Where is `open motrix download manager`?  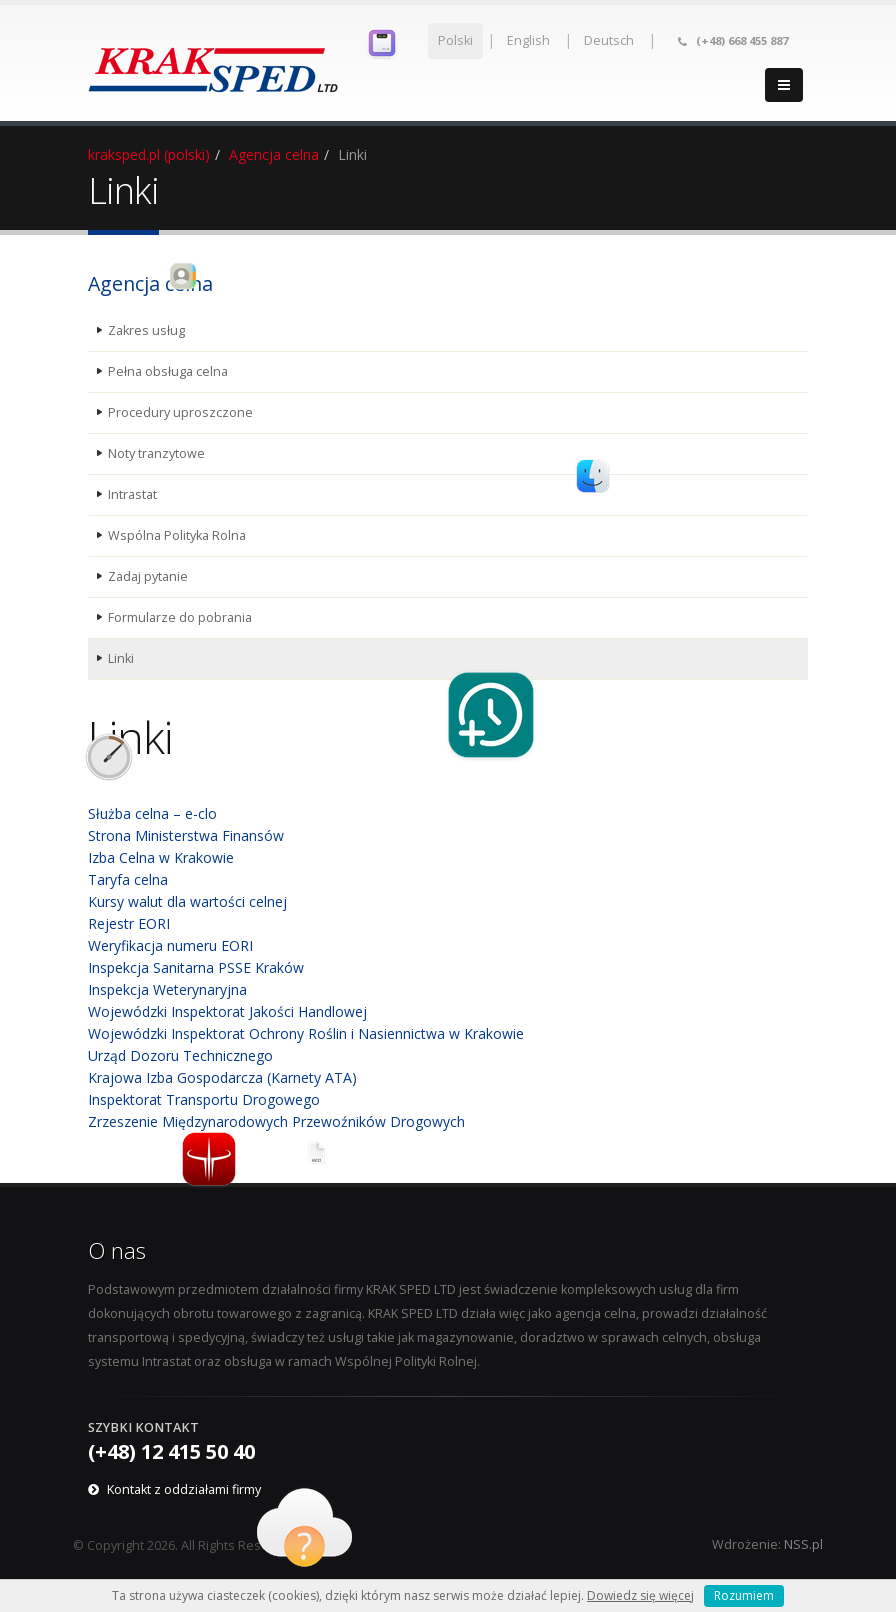 open motrix download manager is located at coordinates (382, 43).